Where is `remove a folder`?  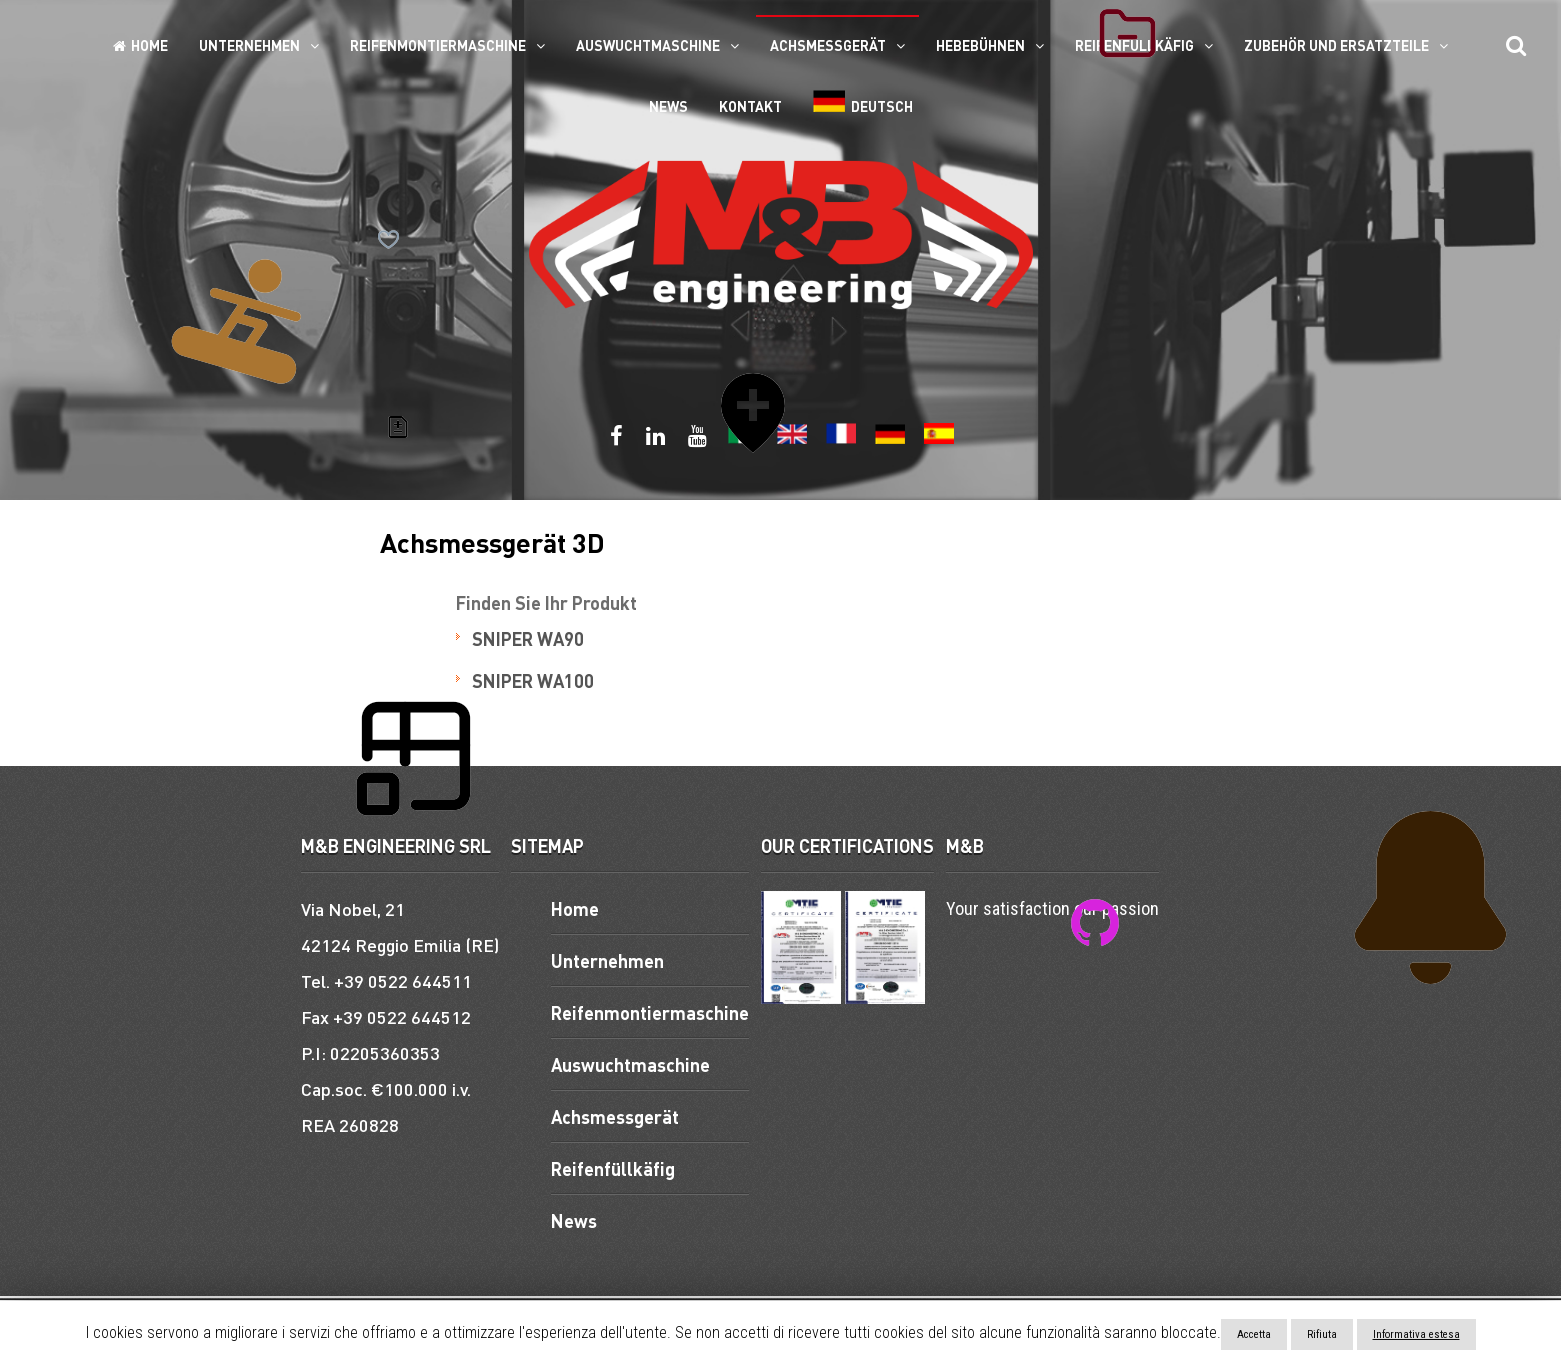 remove a folder is located at coordinates (1127, 34).